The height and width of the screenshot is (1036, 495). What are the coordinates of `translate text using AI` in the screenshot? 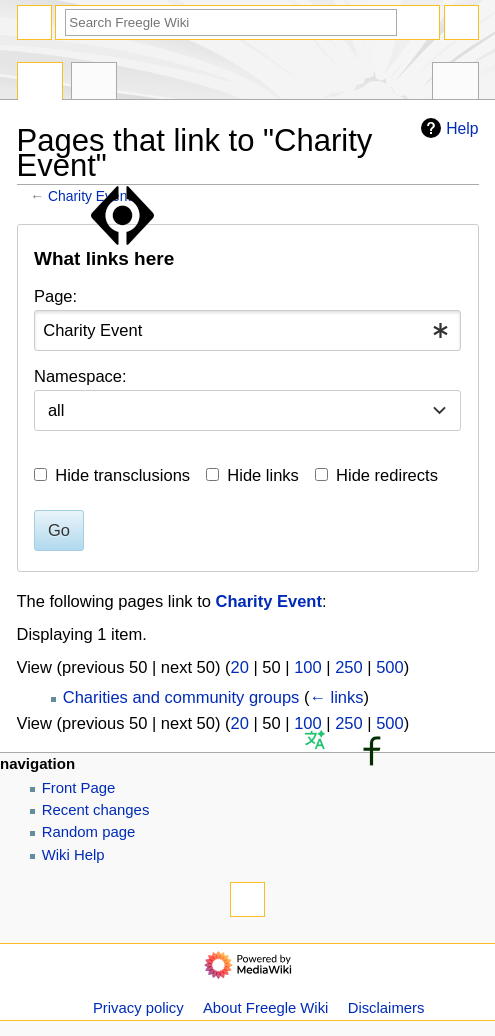 It's located at (314, 740).